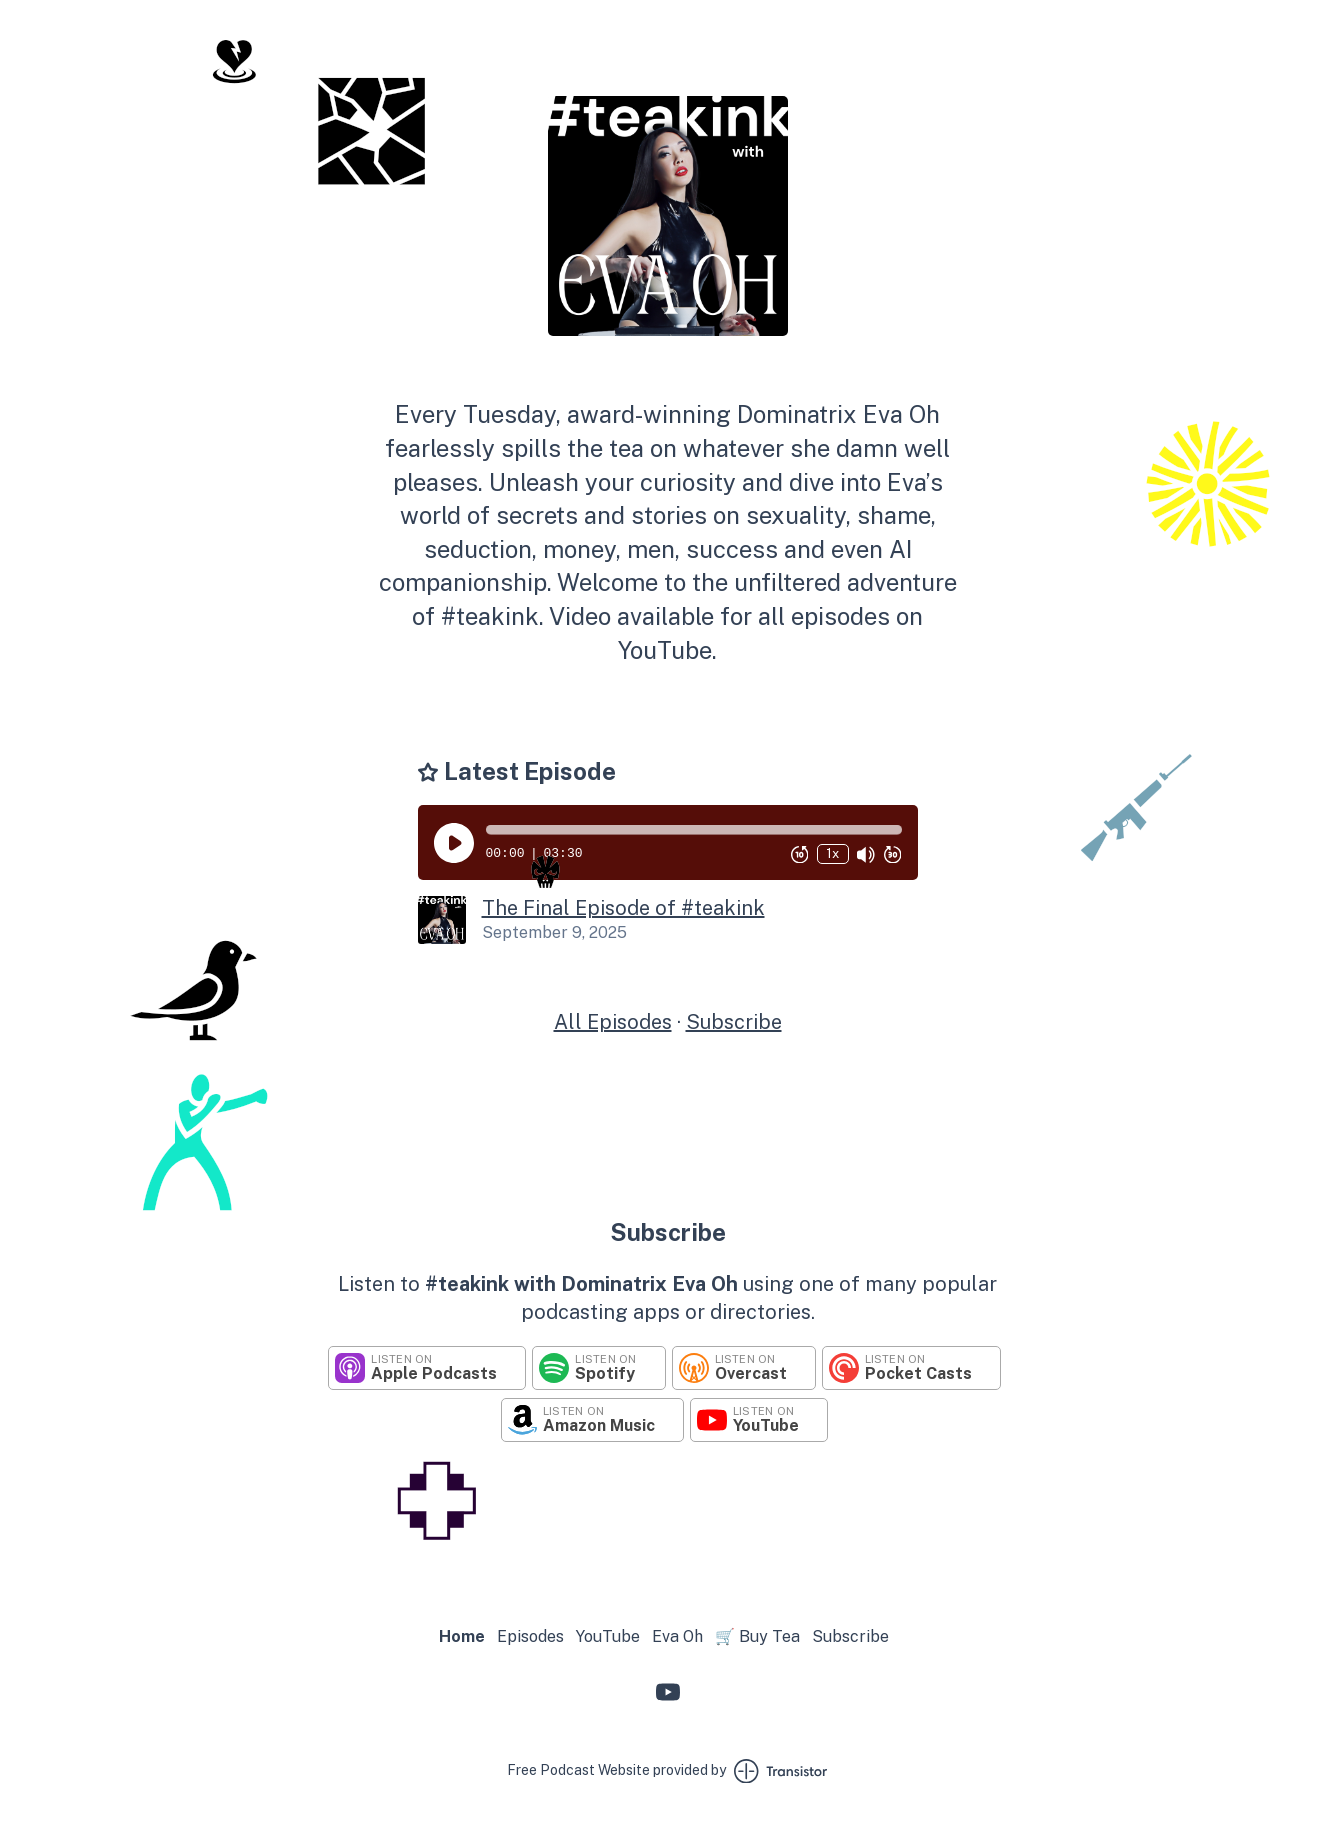 This screenshot has height=1845, width=1335. What do you see at coordinates (1136, 807) in the screenshot?
I see `select the FN FAL rifle weapon` at bounding box center [1136, 807].